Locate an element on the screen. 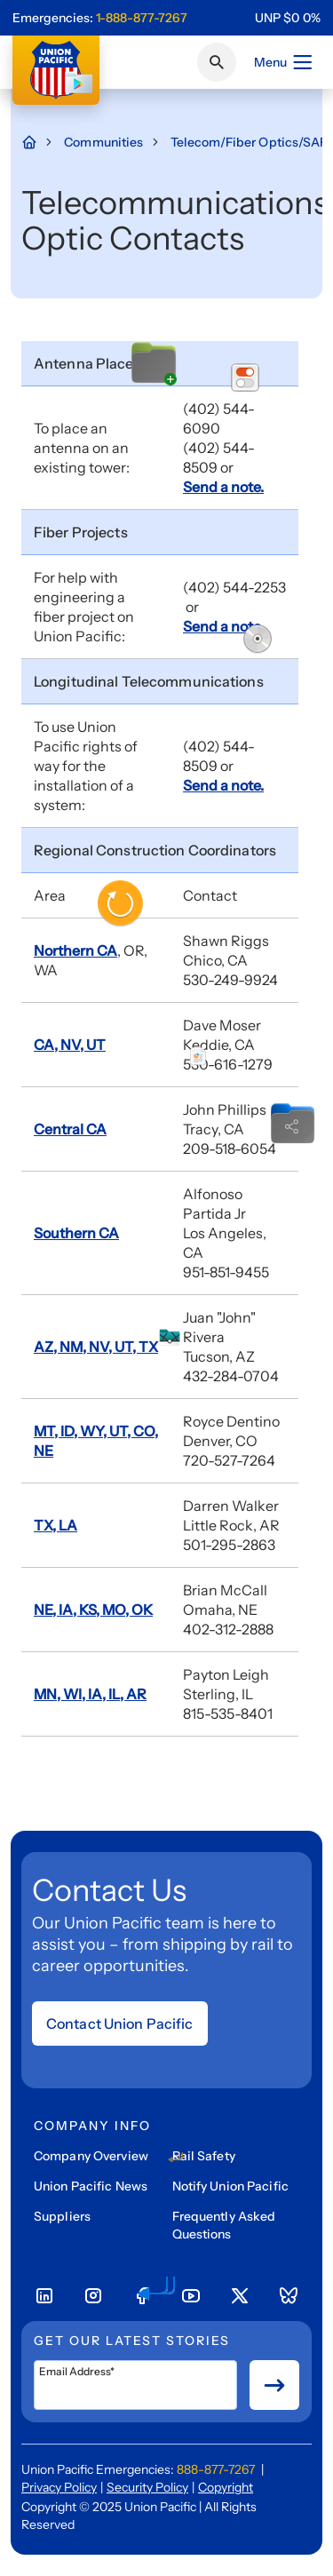  restart the system is located at coordinates (121, 903).